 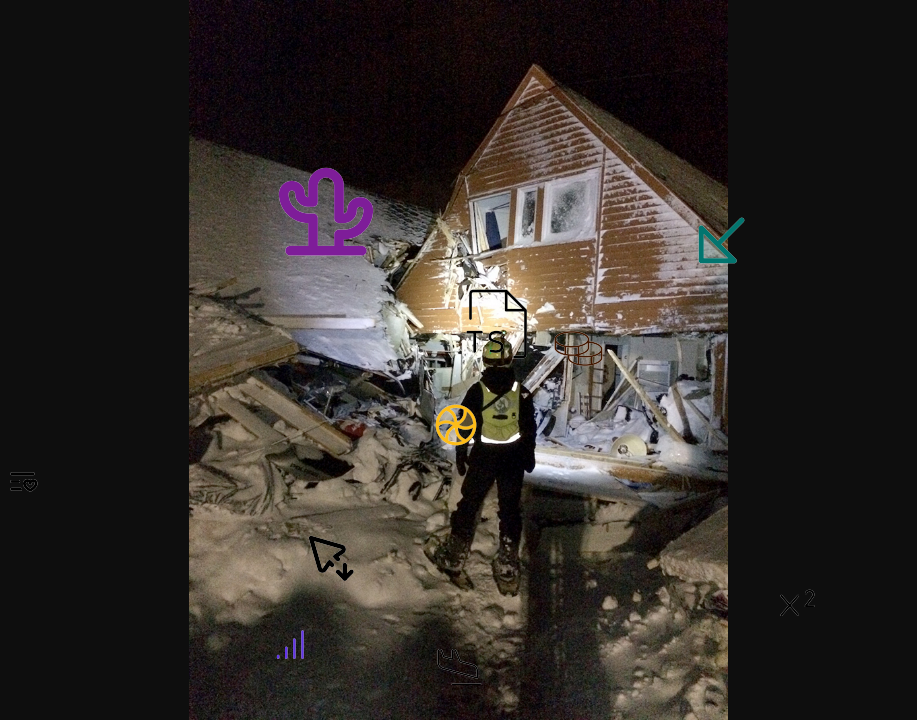 What do you see at coordinates (498, 324) in the screenshot?
I see `open a TypeScript file` at bounding box center [498, 324].